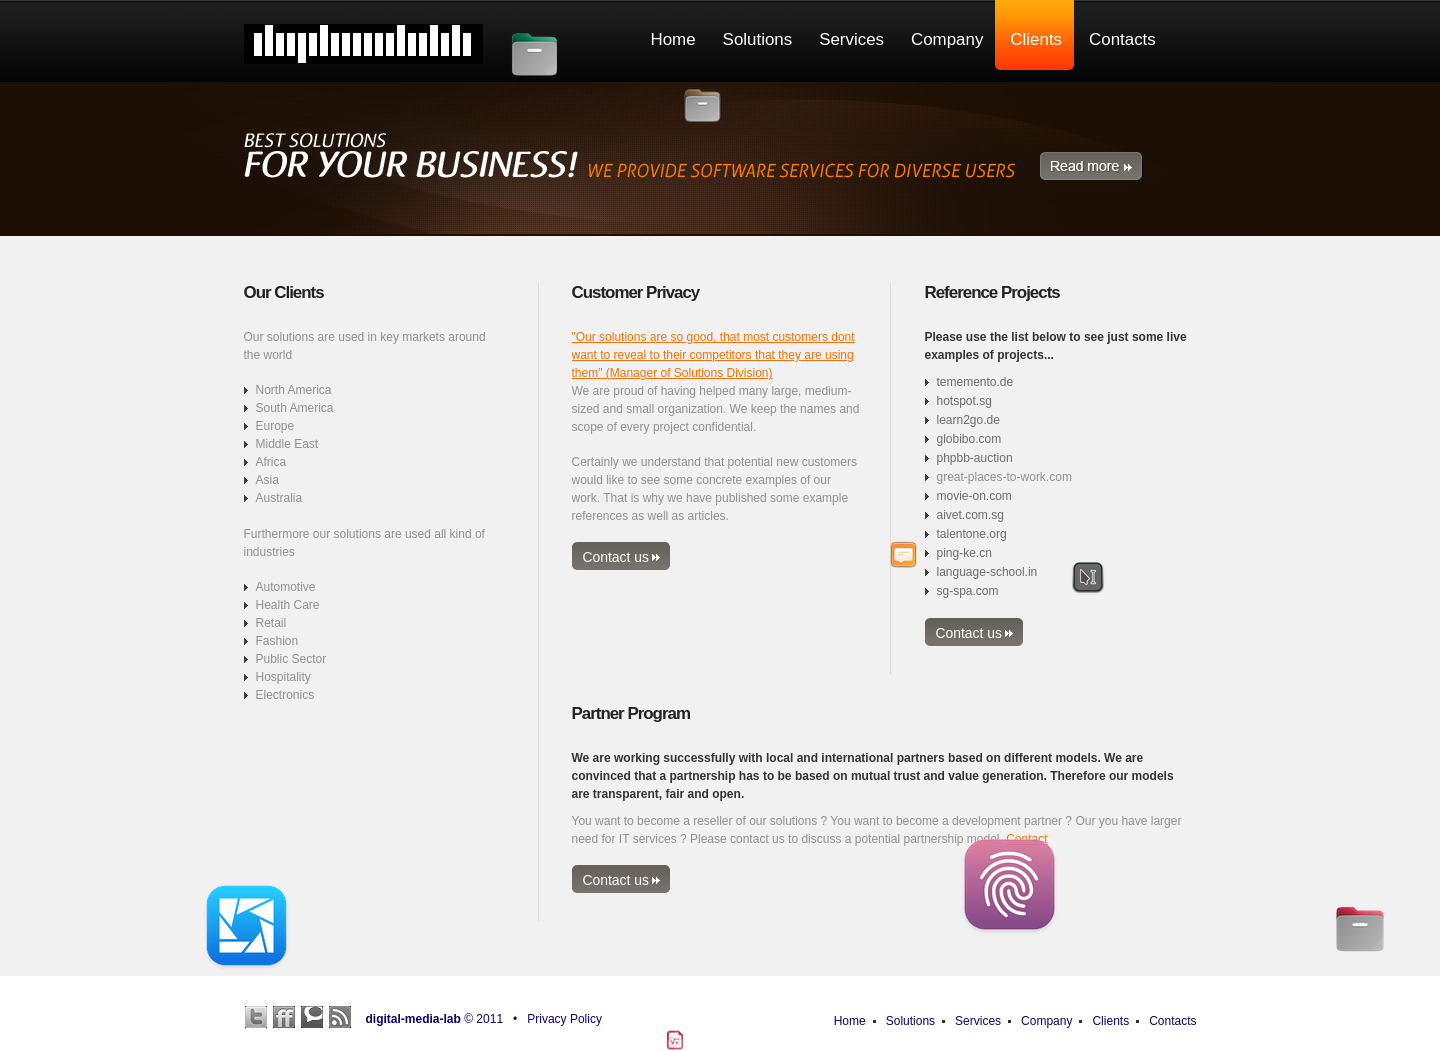 This screenshot has width=1440, height=1051. I want to click on open the file manager application, so click(702, 105).